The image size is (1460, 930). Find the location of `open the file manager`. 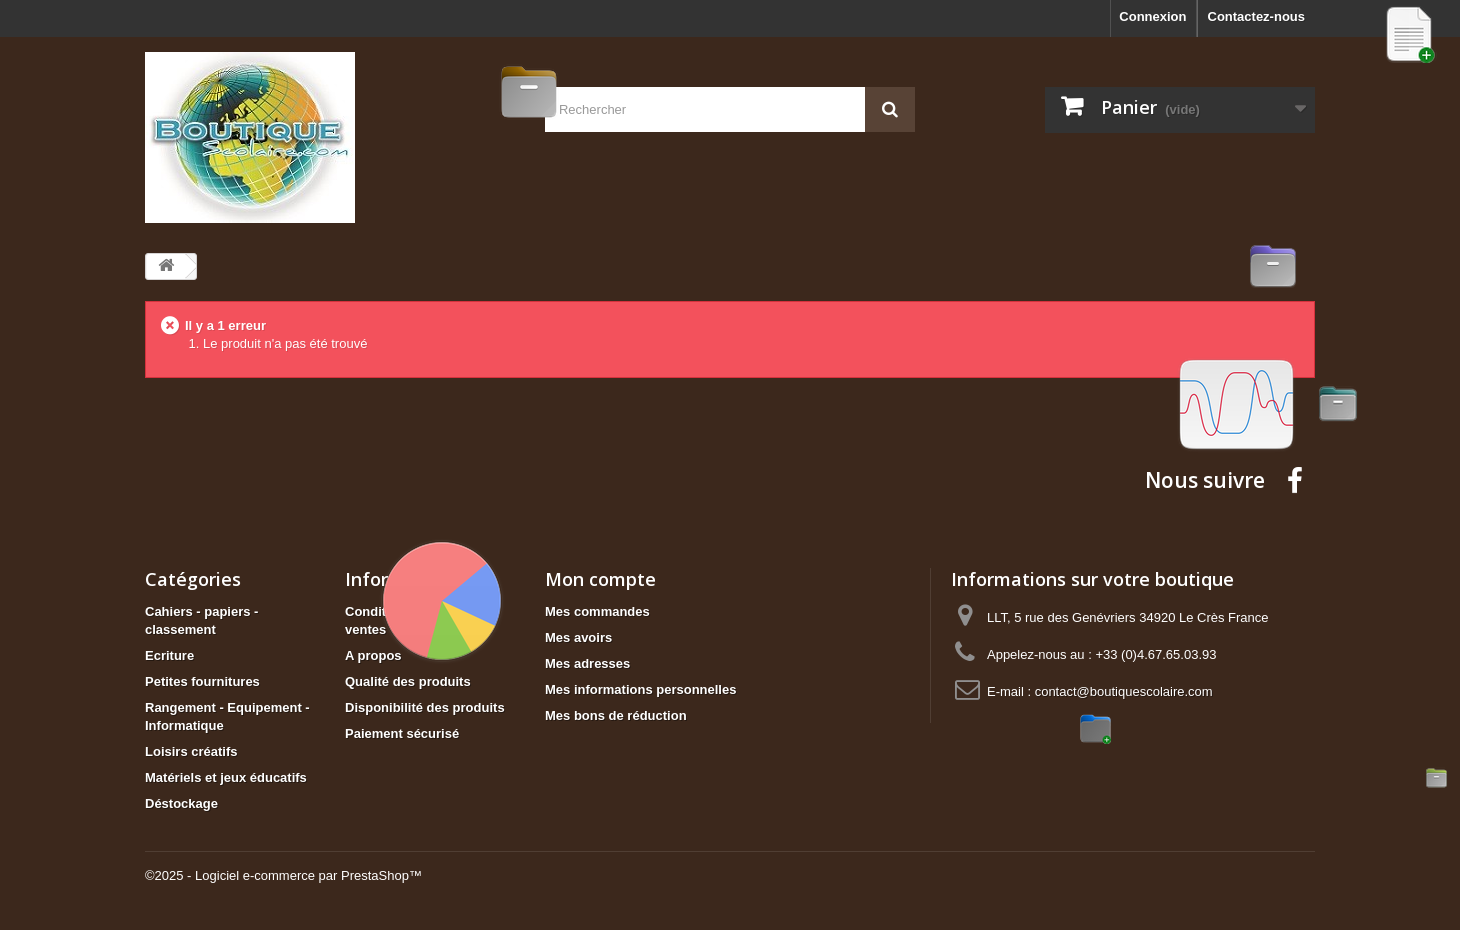

open the file manager is located at coordinates (1338, 403).